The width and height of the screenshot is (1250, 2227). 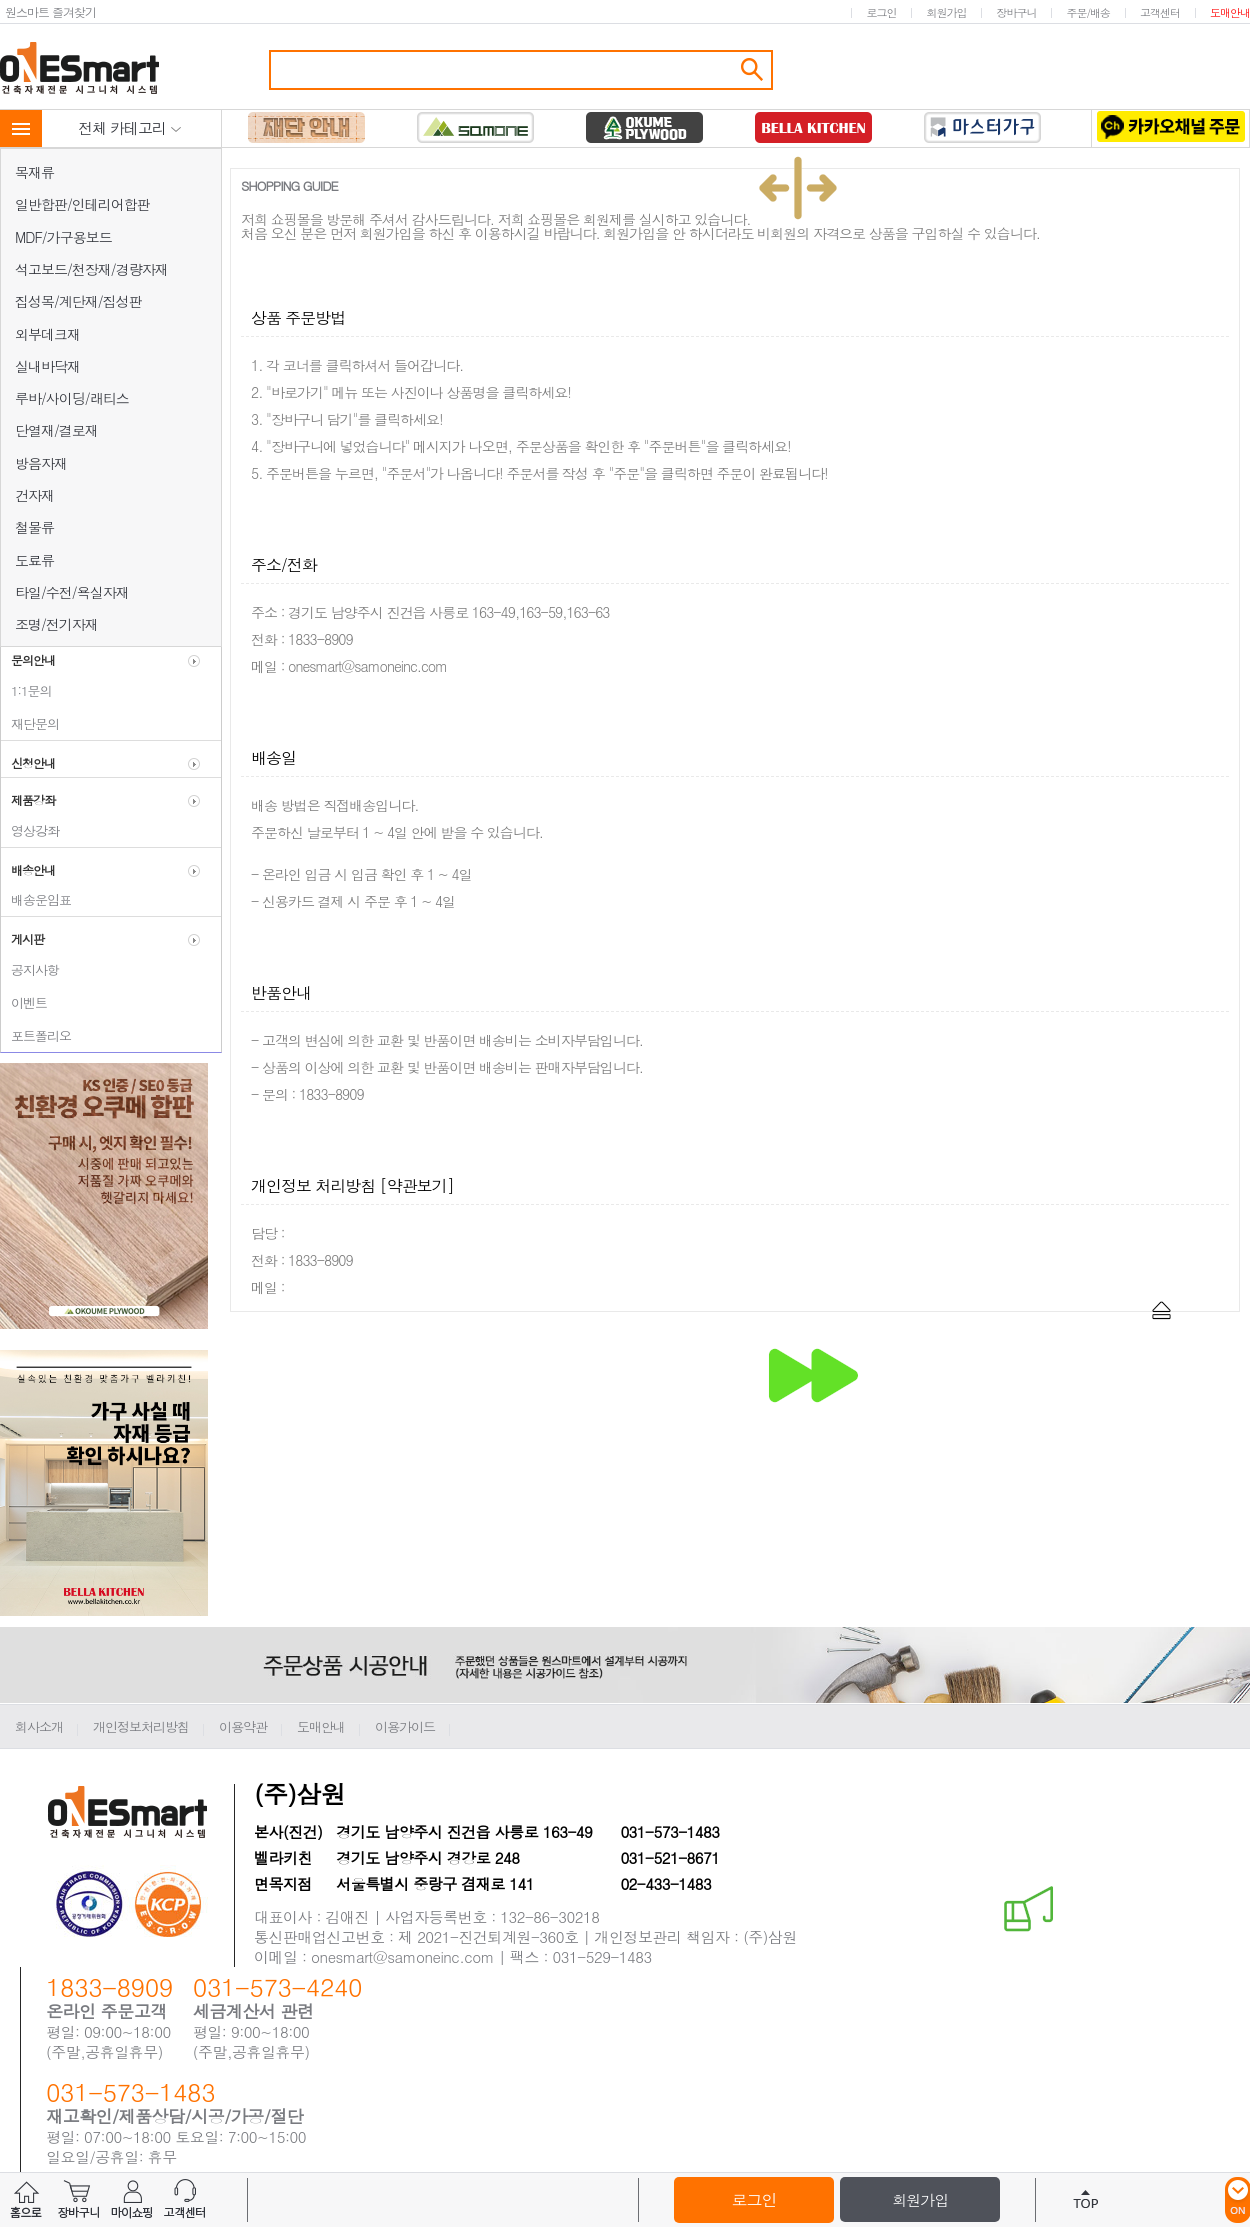 I want to click on construction or building-related feature, so click(x=1029, y=1911).